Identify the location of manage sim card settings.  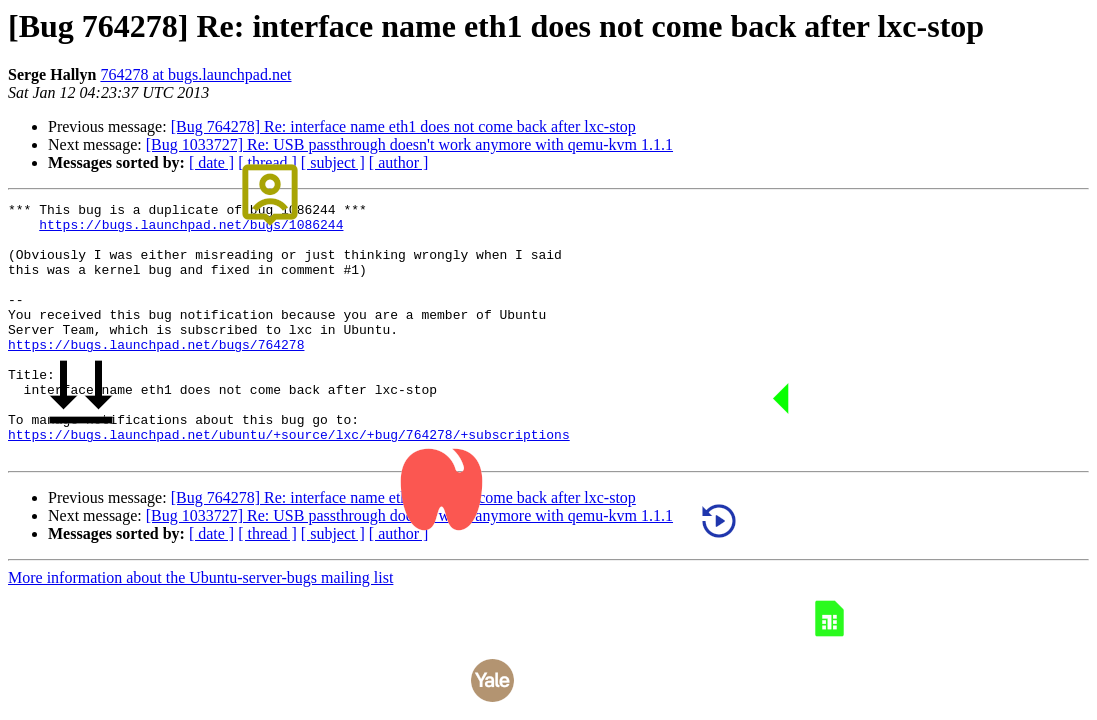
(829, 618).